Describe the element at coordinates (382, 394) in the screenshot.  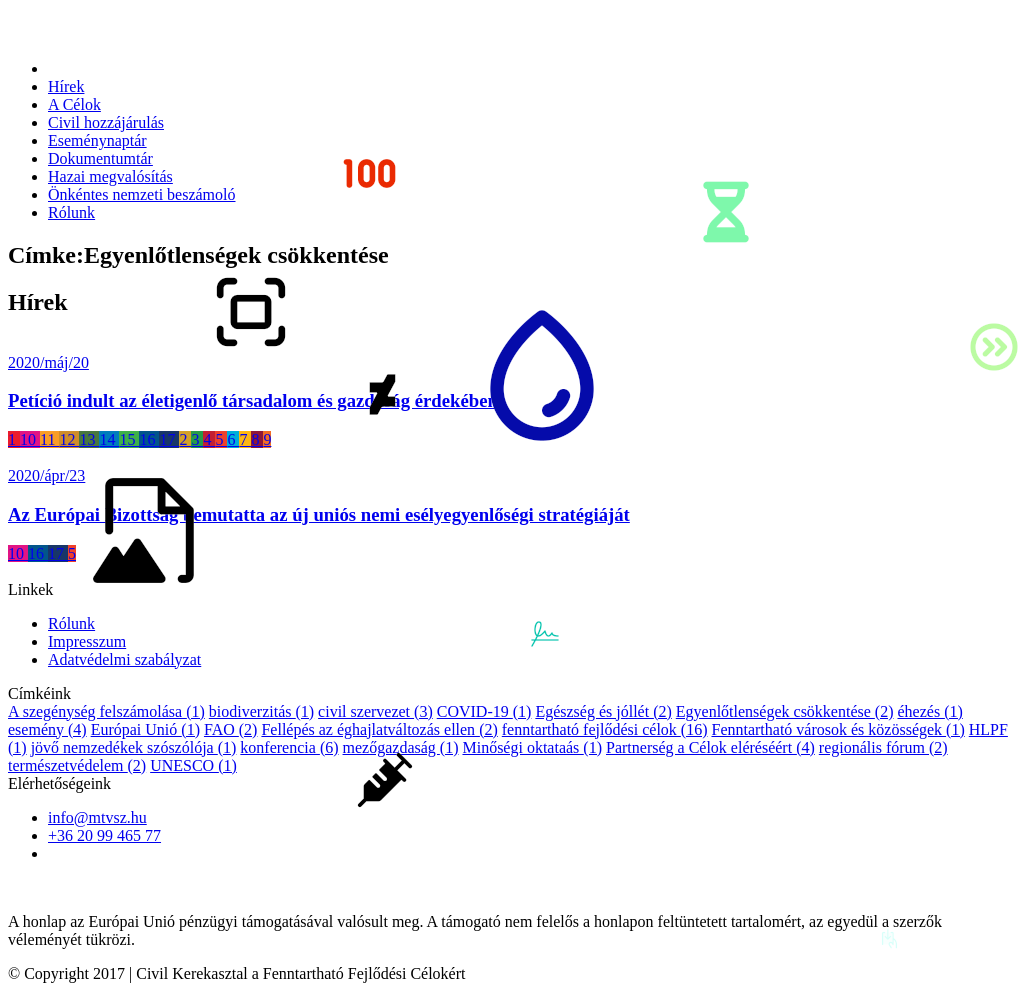
I see `deviantart logo` at that location.